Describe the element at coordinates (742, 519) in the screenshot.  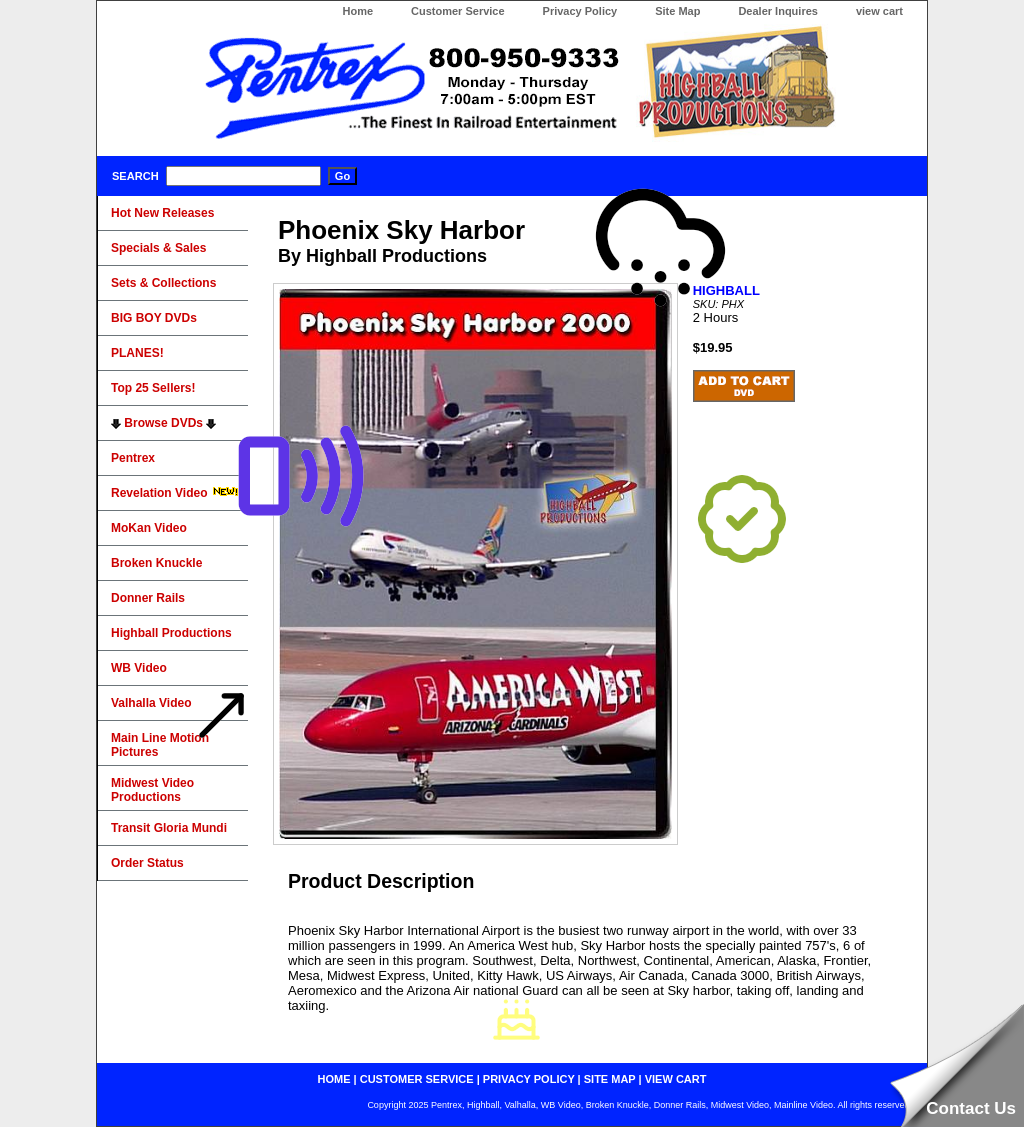
I see `indicates a verified account or profile` at that location.